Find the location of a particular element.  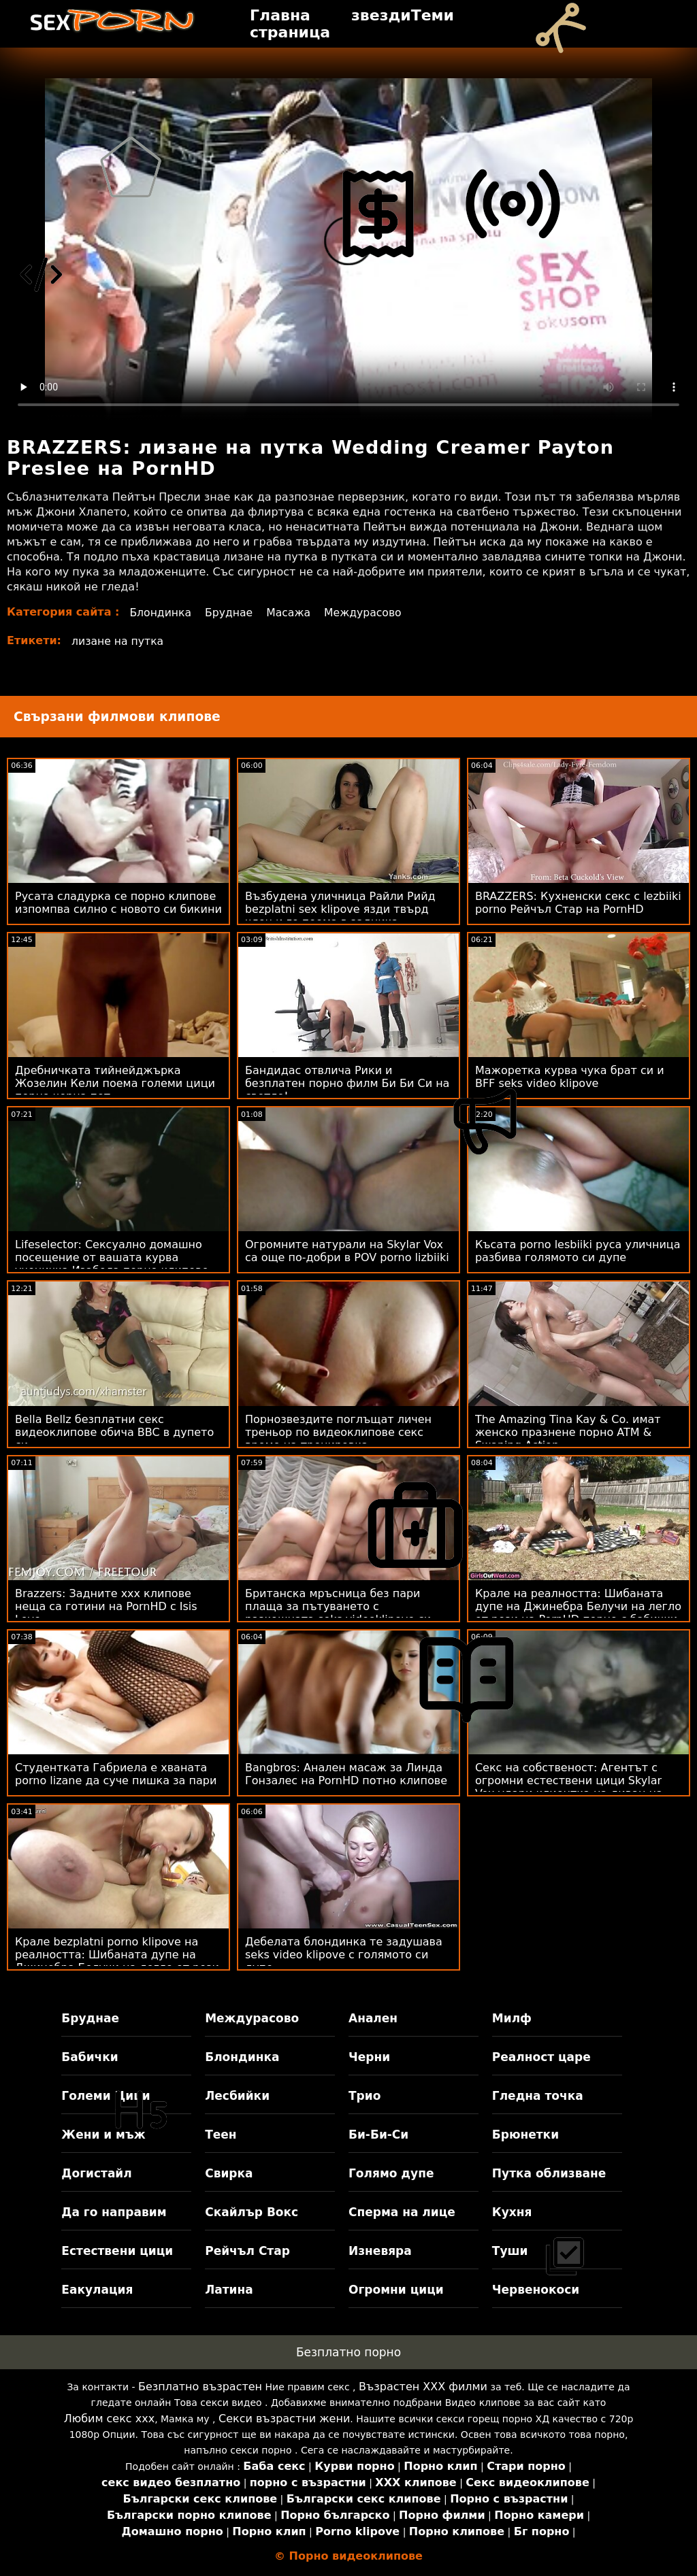

view purchase receipt or transaction history is located at coordinates (378, 214).